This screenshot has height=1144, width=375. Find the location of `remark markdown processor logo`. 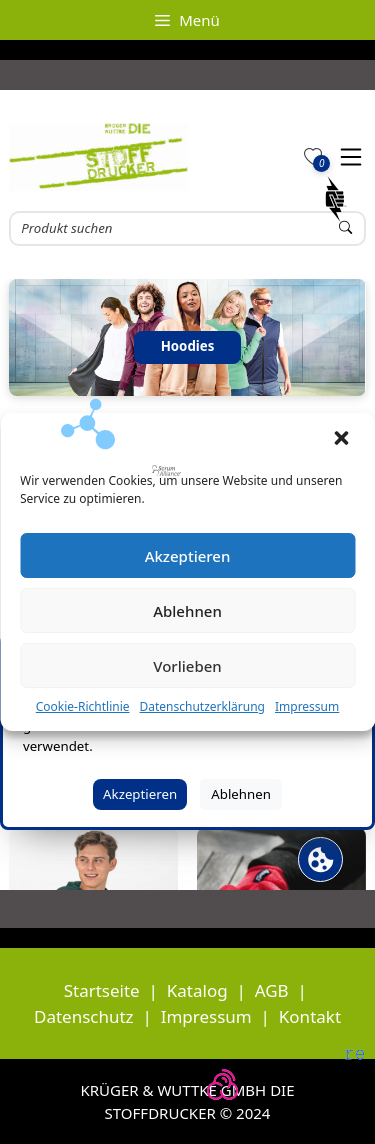

remark markdown processor logo is located at coordinates (354, 1054).